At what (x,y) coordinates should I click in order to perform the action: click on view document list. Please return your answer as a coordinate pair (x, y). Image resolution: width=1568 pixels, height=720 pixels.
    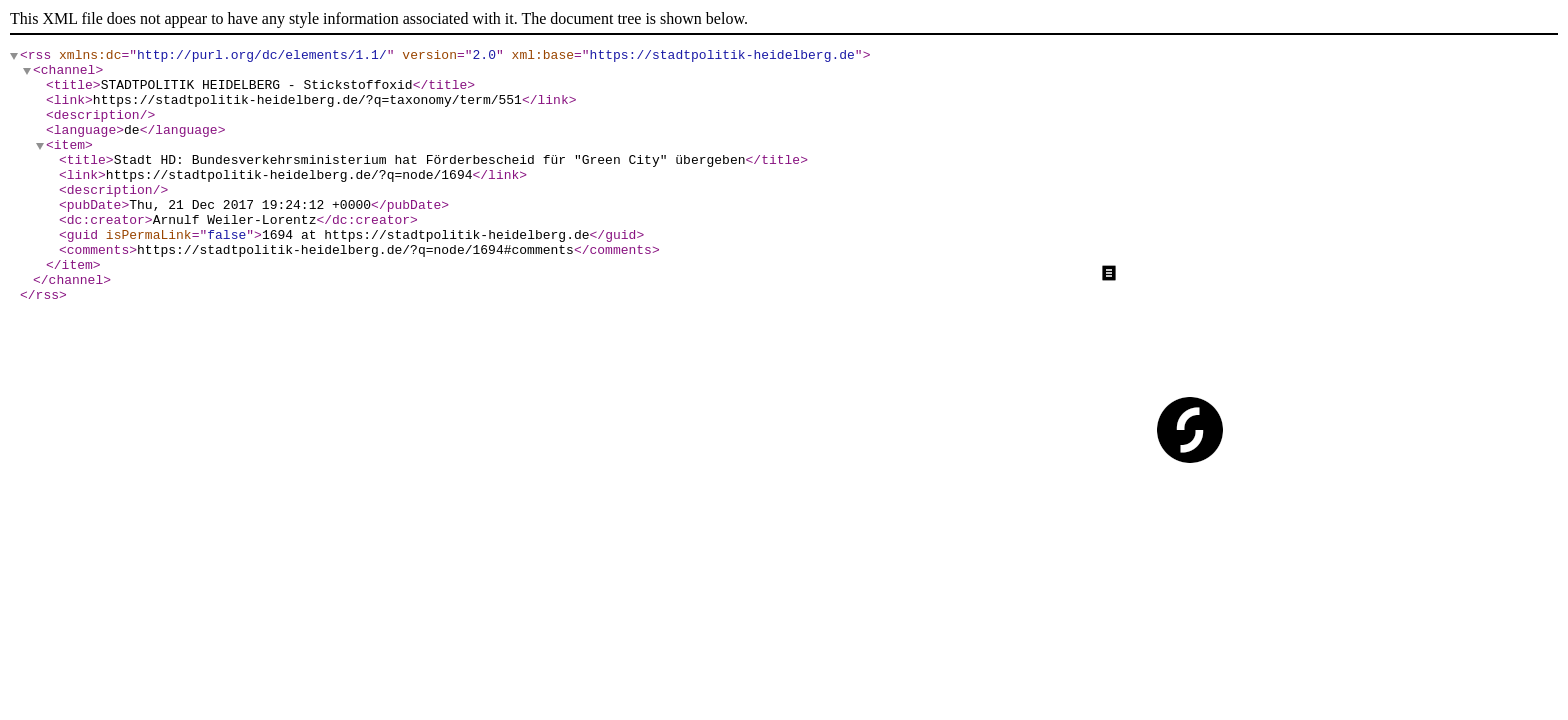
    Looking at the image, I should click on (1109, 273).